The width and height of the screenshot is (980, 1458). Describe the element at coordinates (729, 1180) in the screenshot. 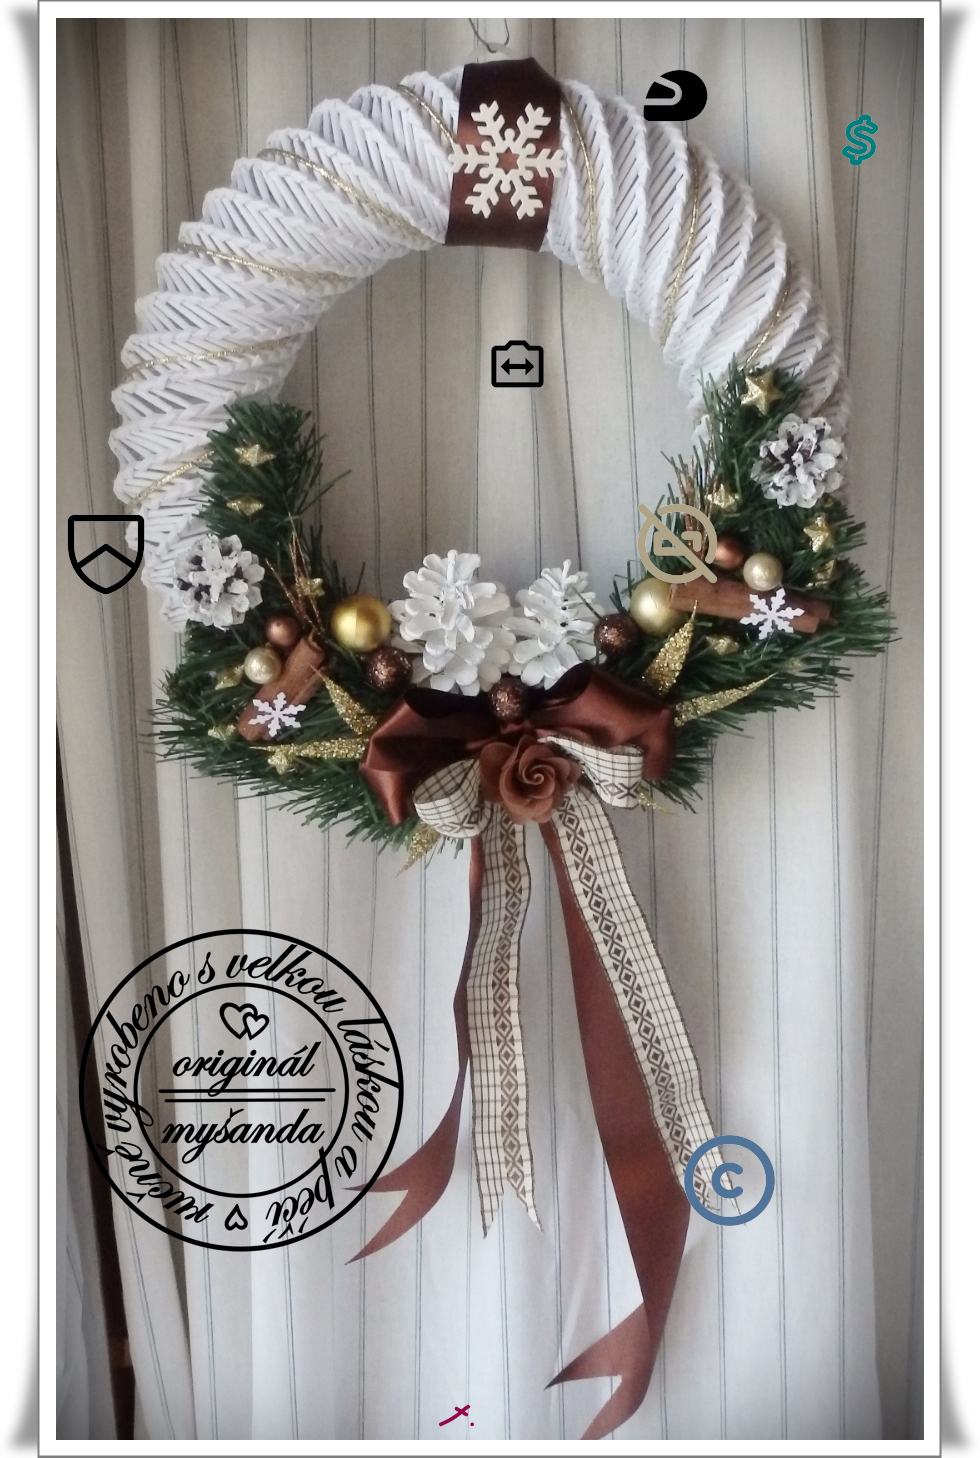

I see `indicates copyrighted content` at that location.